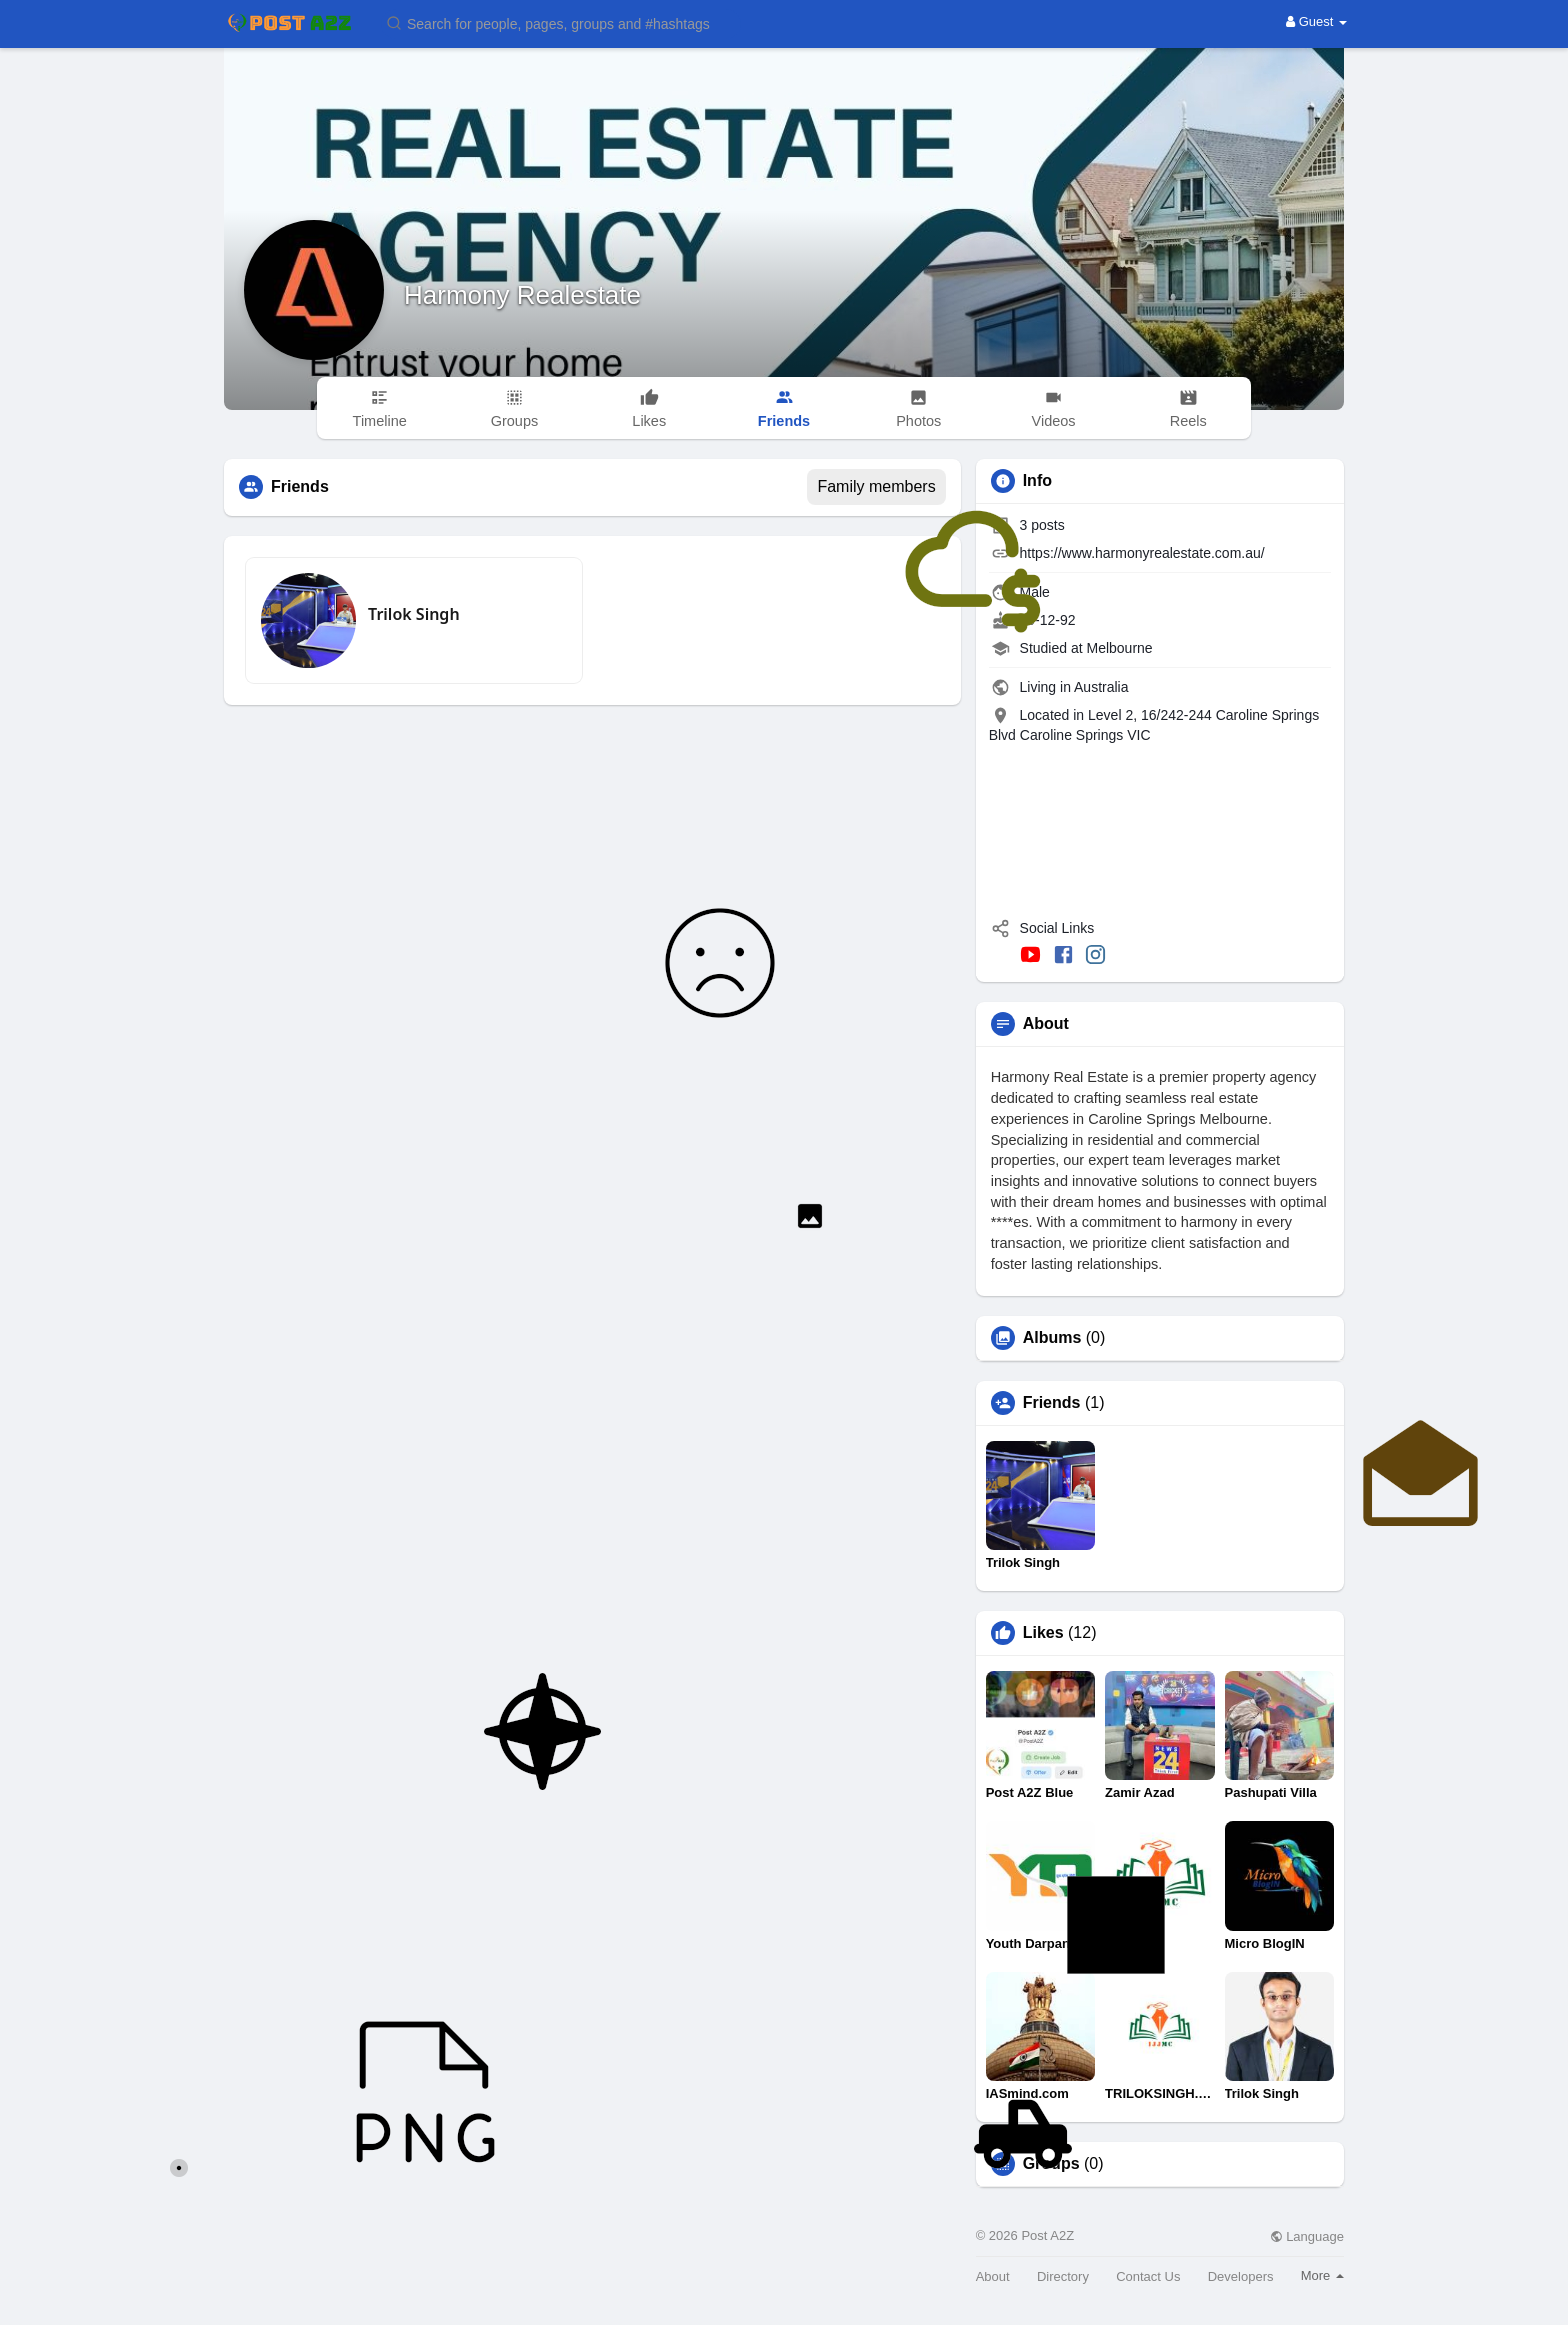 The width and height of the screenshot is (1568, 2325). I want to click on stop media playback, so click(1116, 1925).